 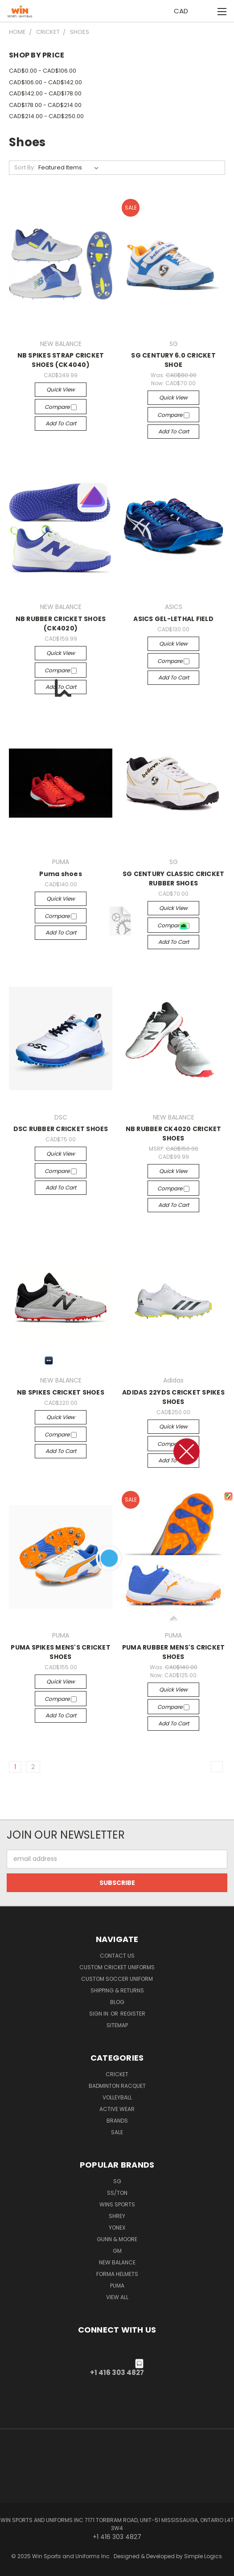 I want to click on launch endeavouros linux application, so click(x=92, y=498).